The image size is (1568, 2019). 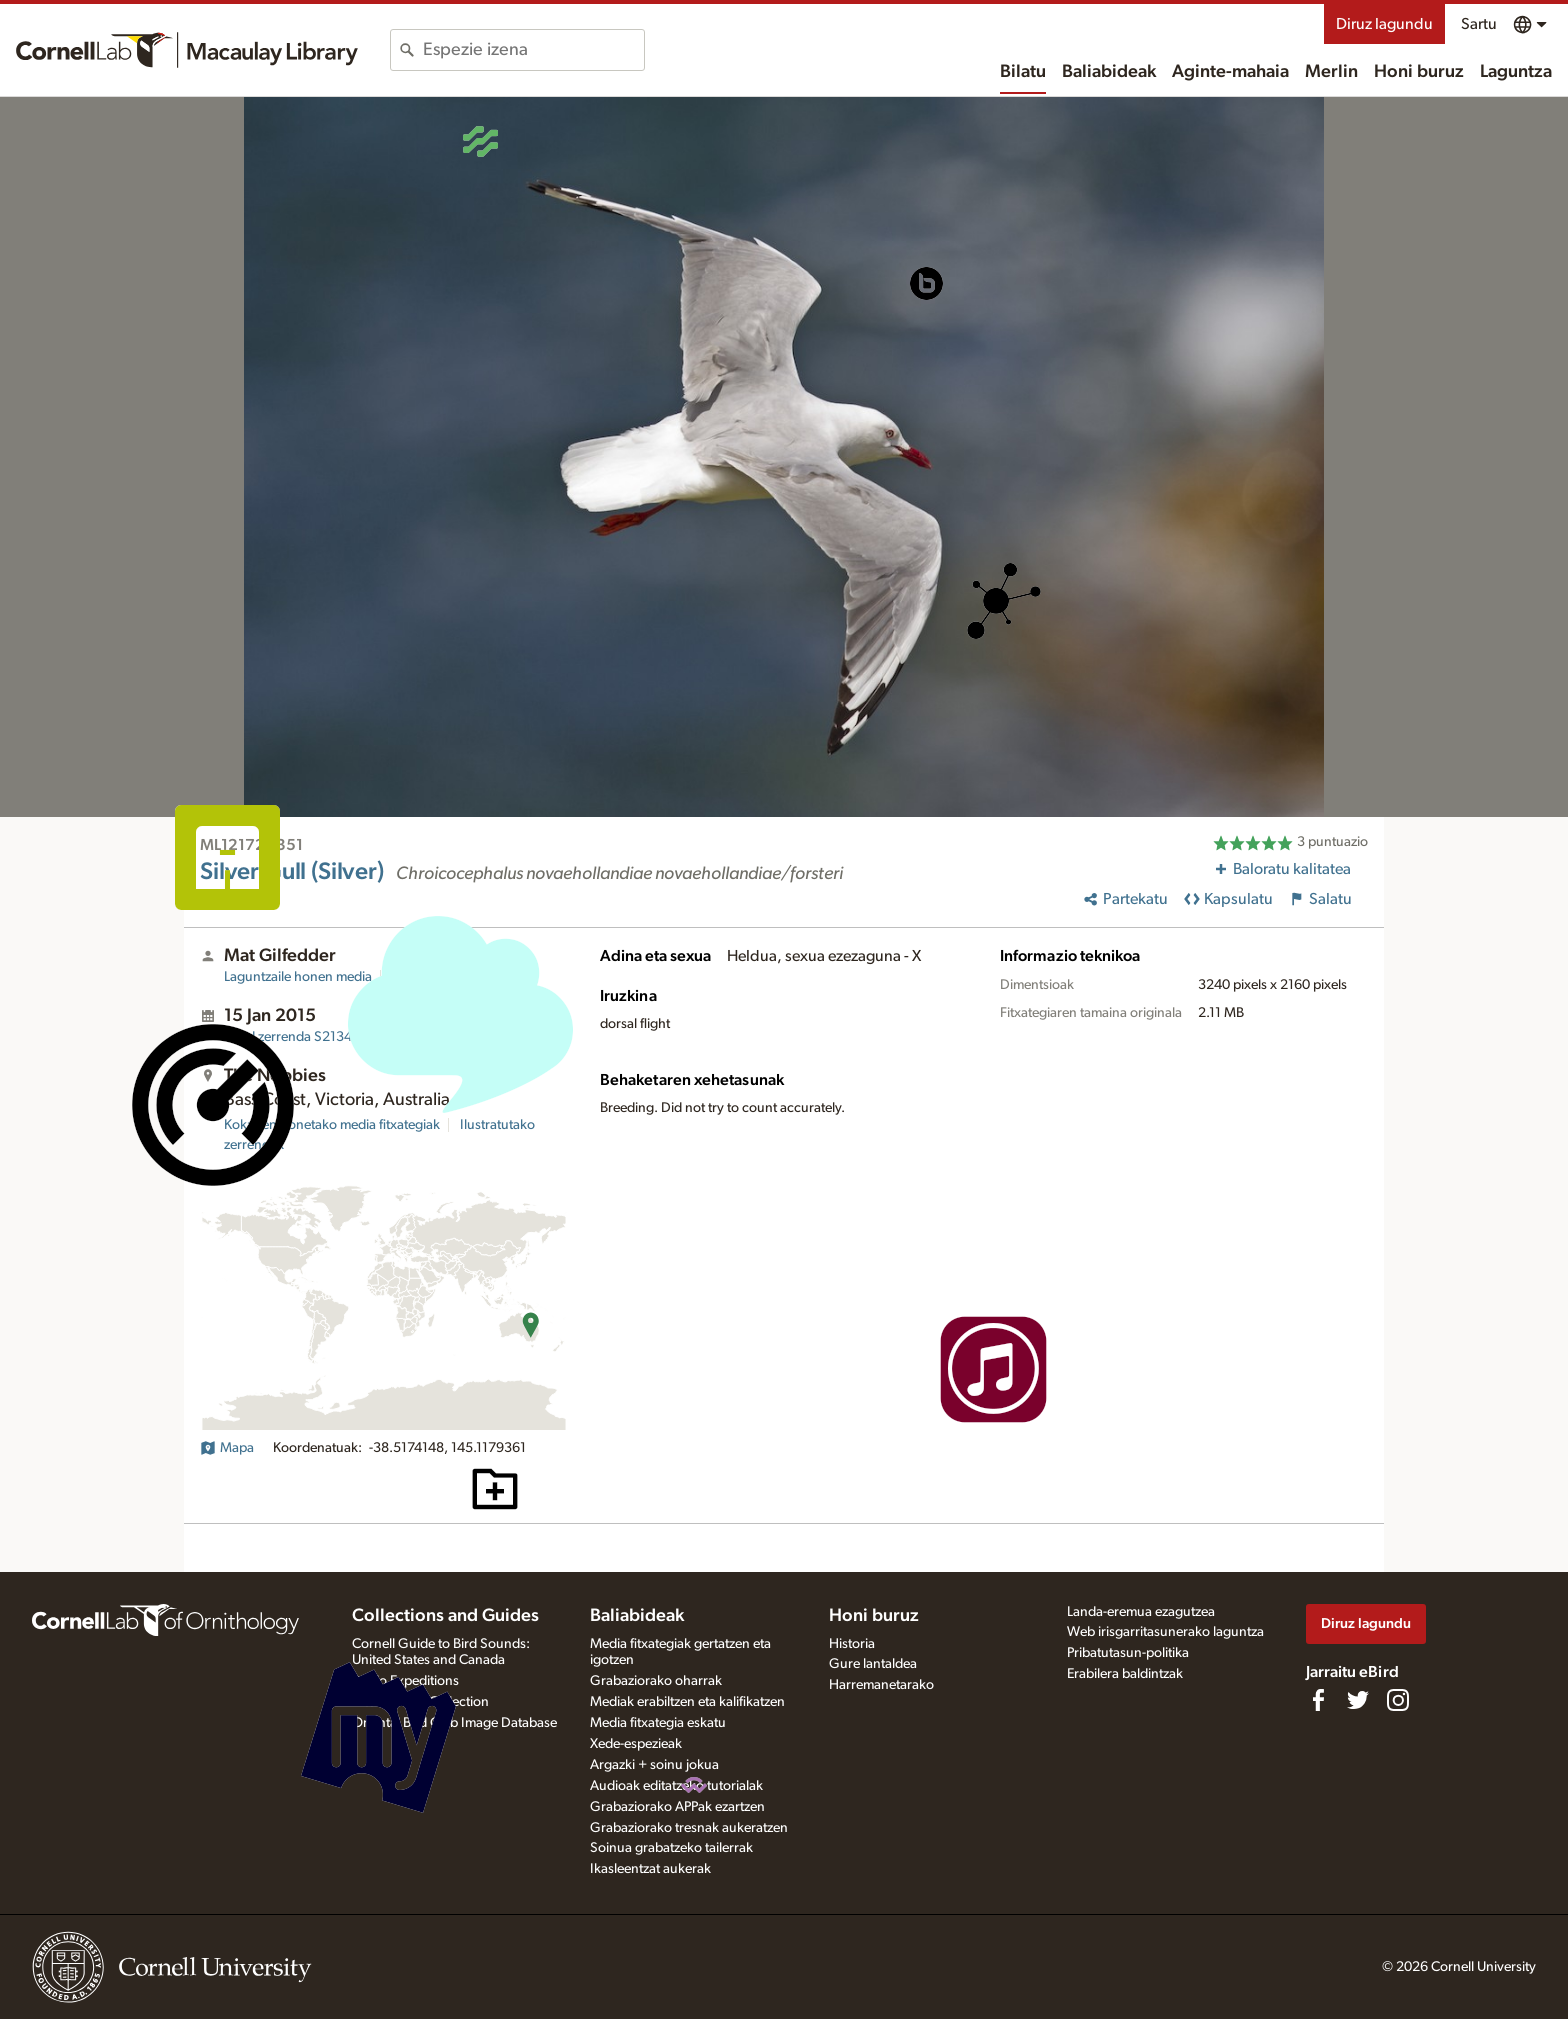 I want to click on open BigBlueButton video conferencing app, so click(x=926, y=283).